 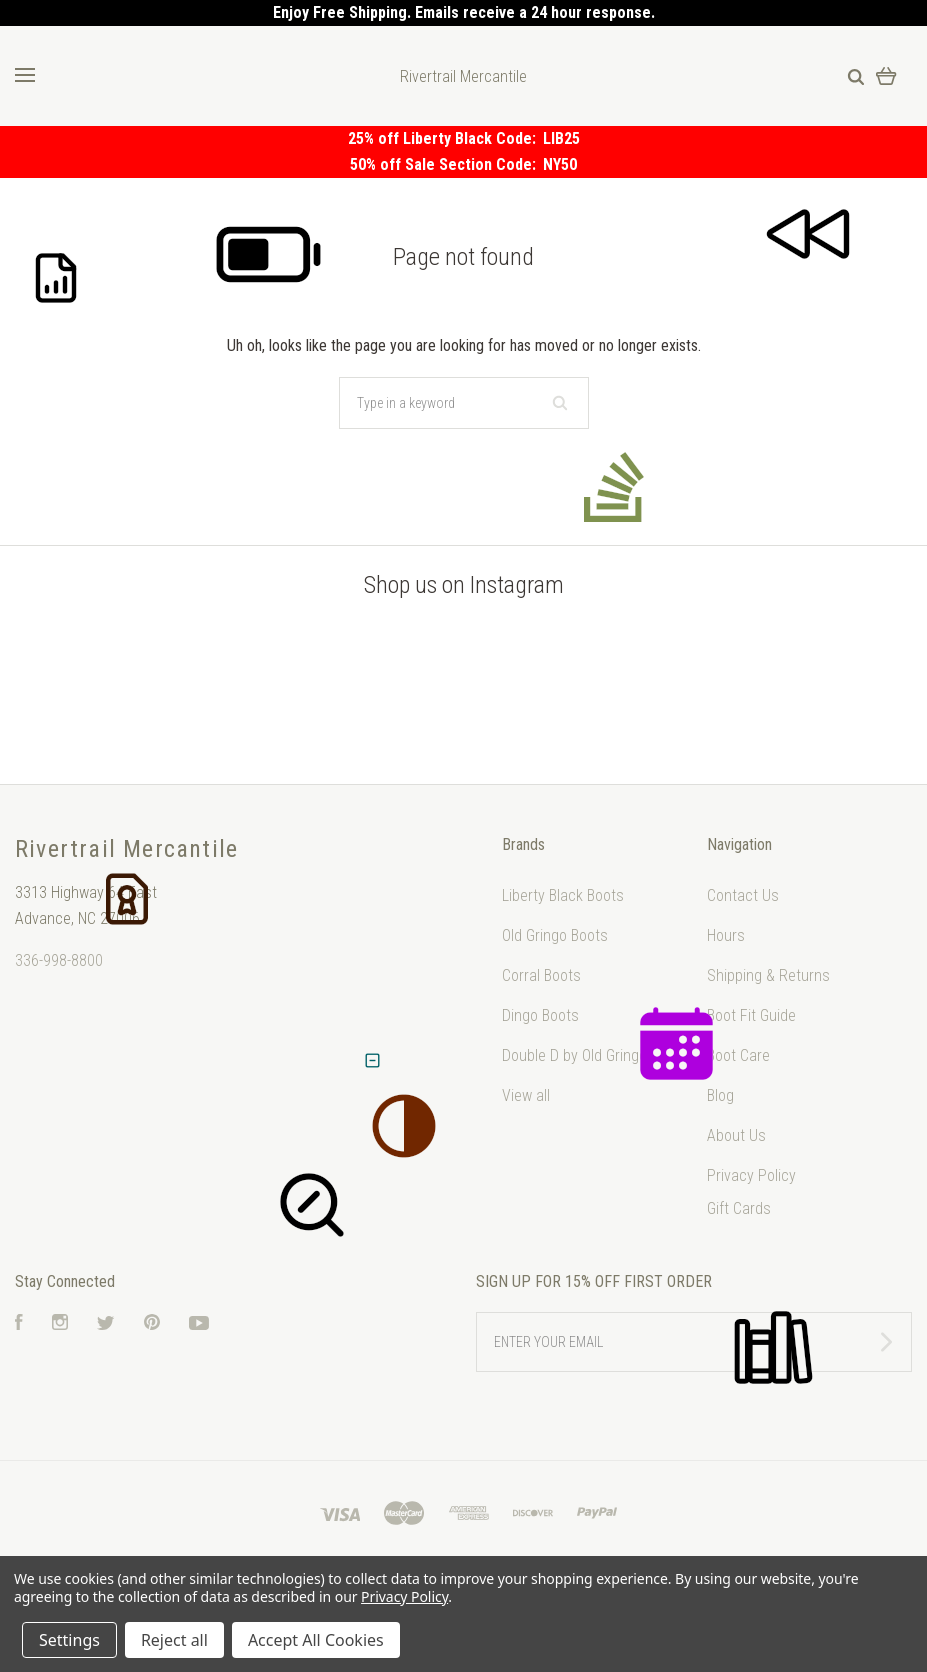 What do you see at coordinates (268, 254) in the screenshot?
I see `indicates battery at 50% charge level` at bounding box center [268, 254].